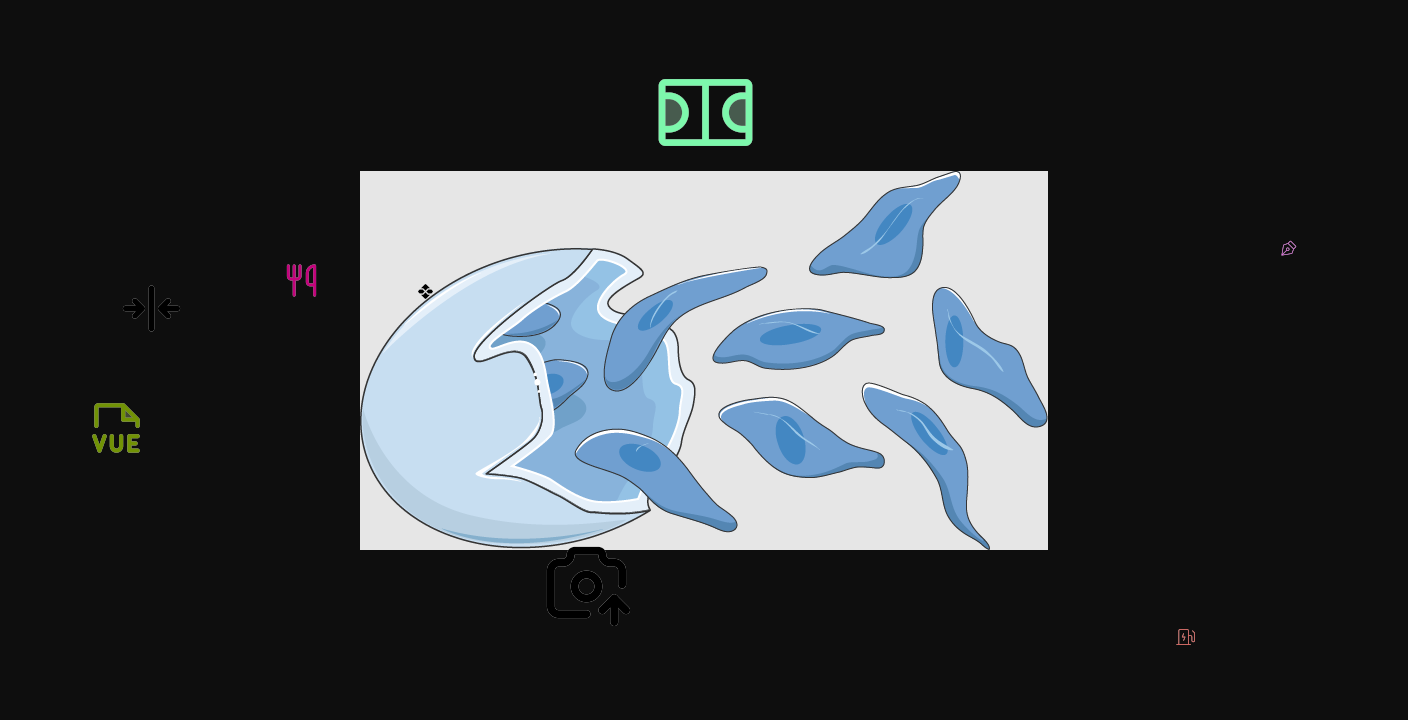 This screenshot has width=1408, height=720. I want to click on view basketball court availability, so click(705, 112).